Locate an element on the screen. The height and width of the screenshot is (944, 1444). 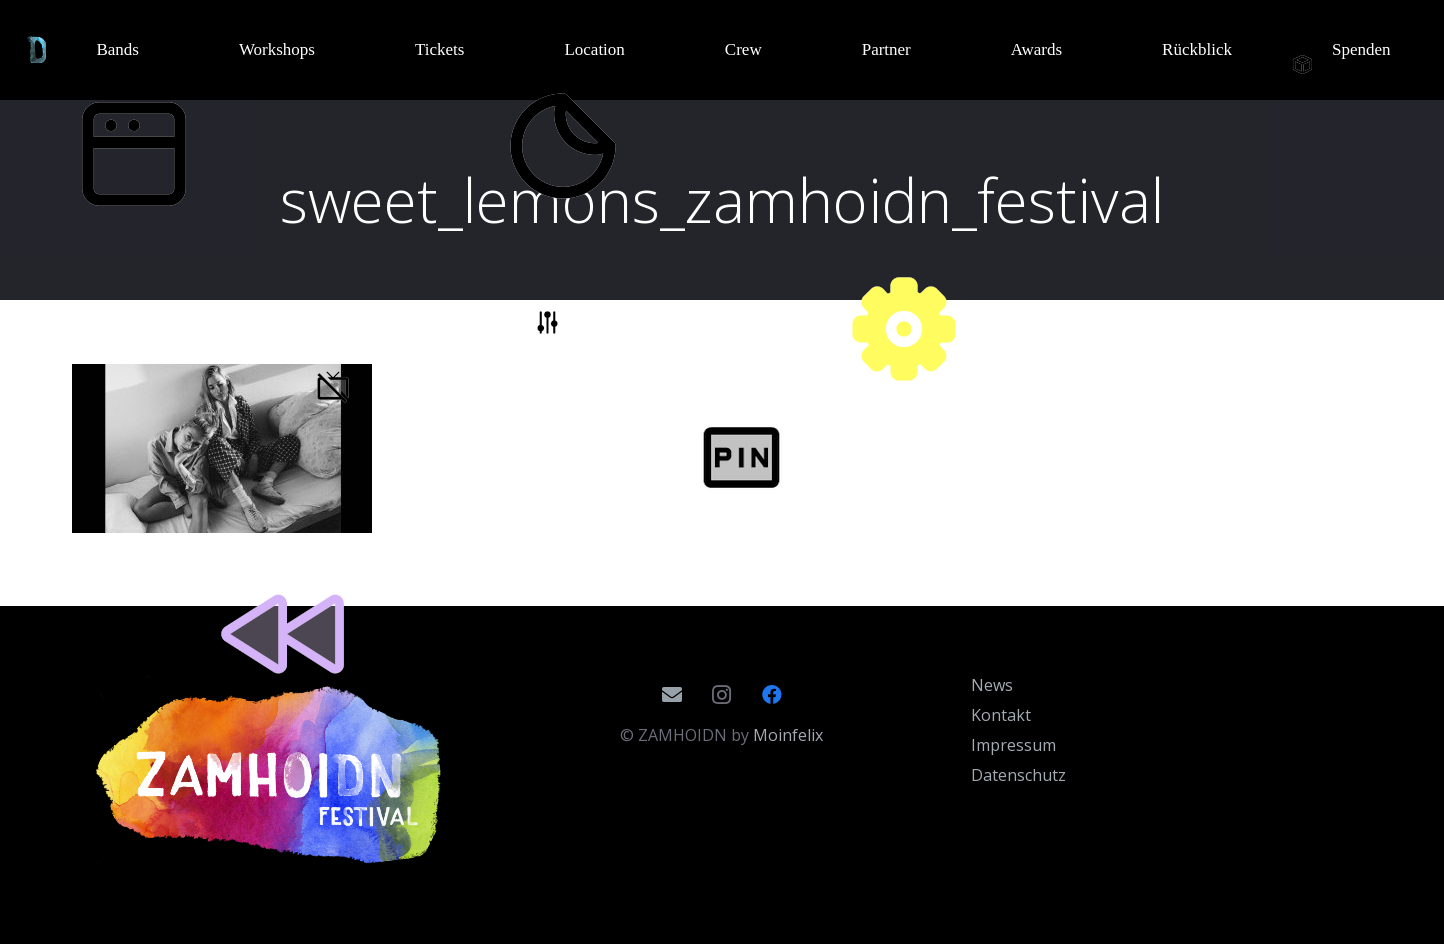
open web browser is located at coordinates (134, 154).